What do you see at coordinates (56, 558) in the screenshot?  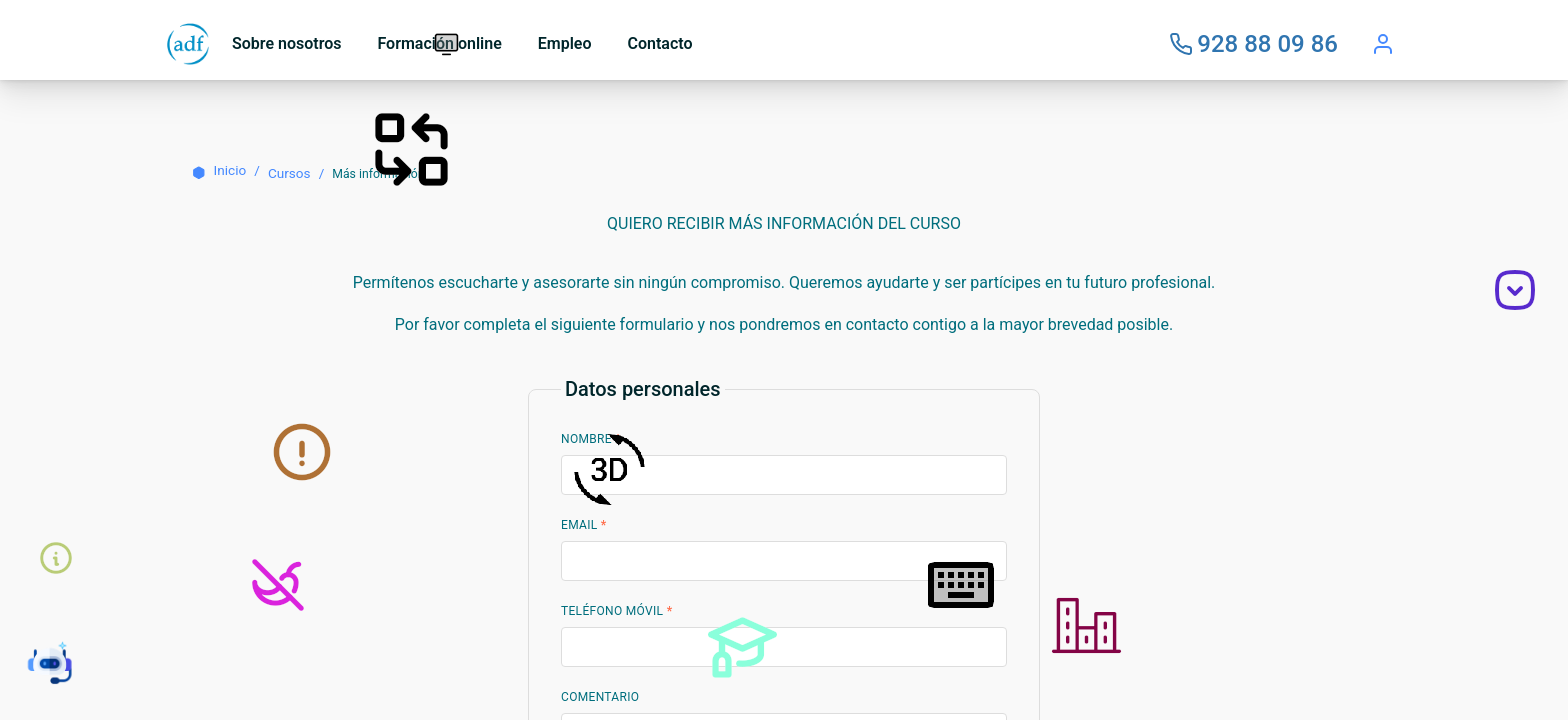 I see `view more information or details` at bounding box center [56, 558].